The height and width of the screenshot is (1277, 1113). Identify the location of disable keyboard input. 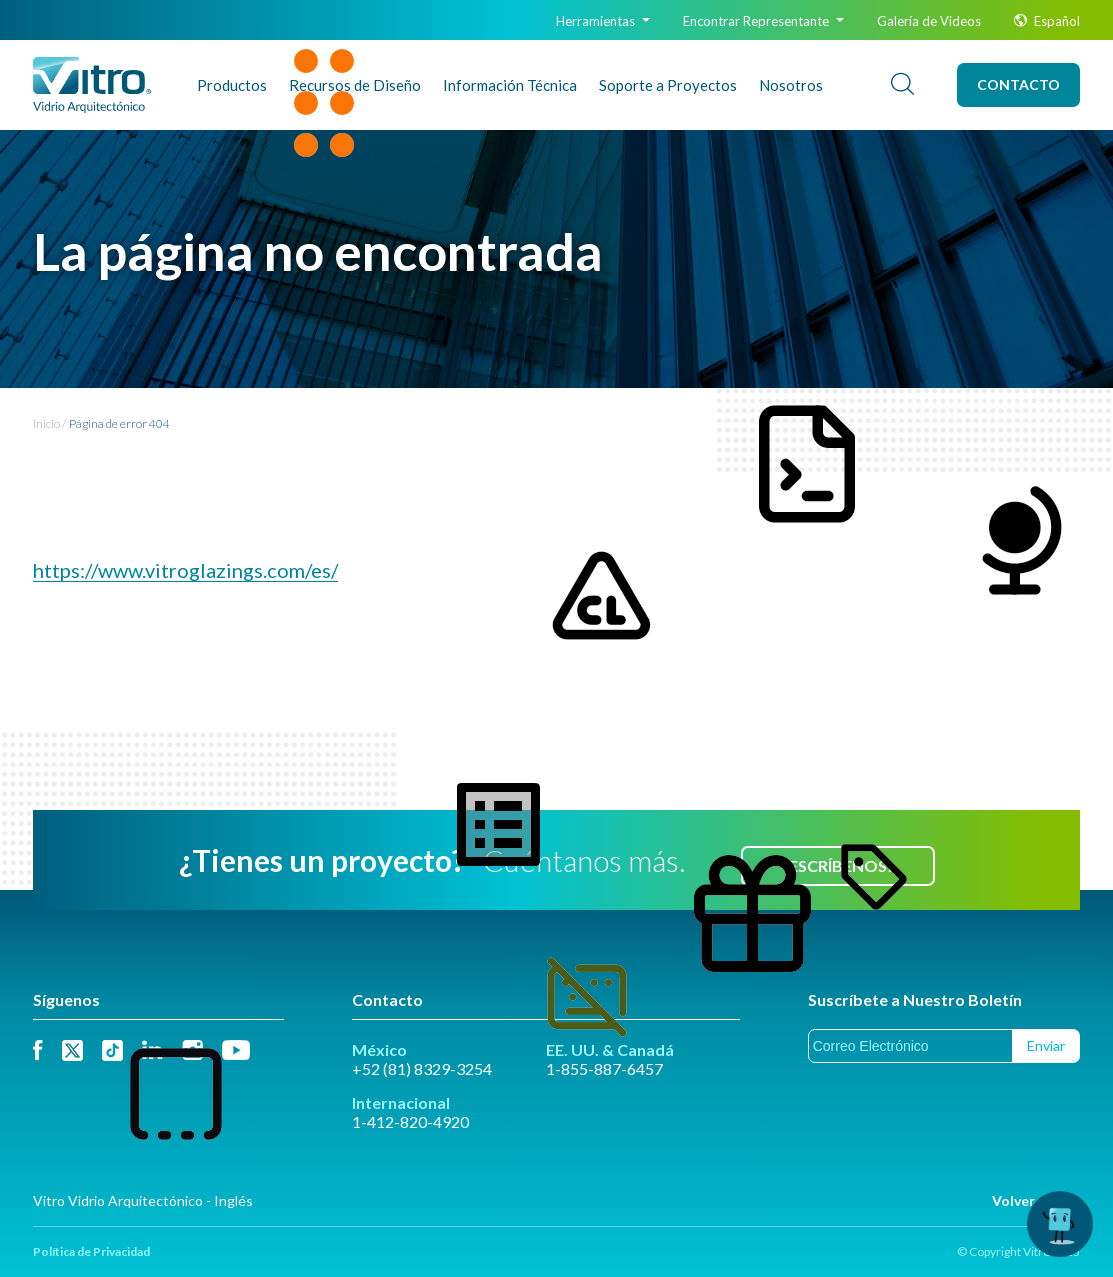
(587, 997).